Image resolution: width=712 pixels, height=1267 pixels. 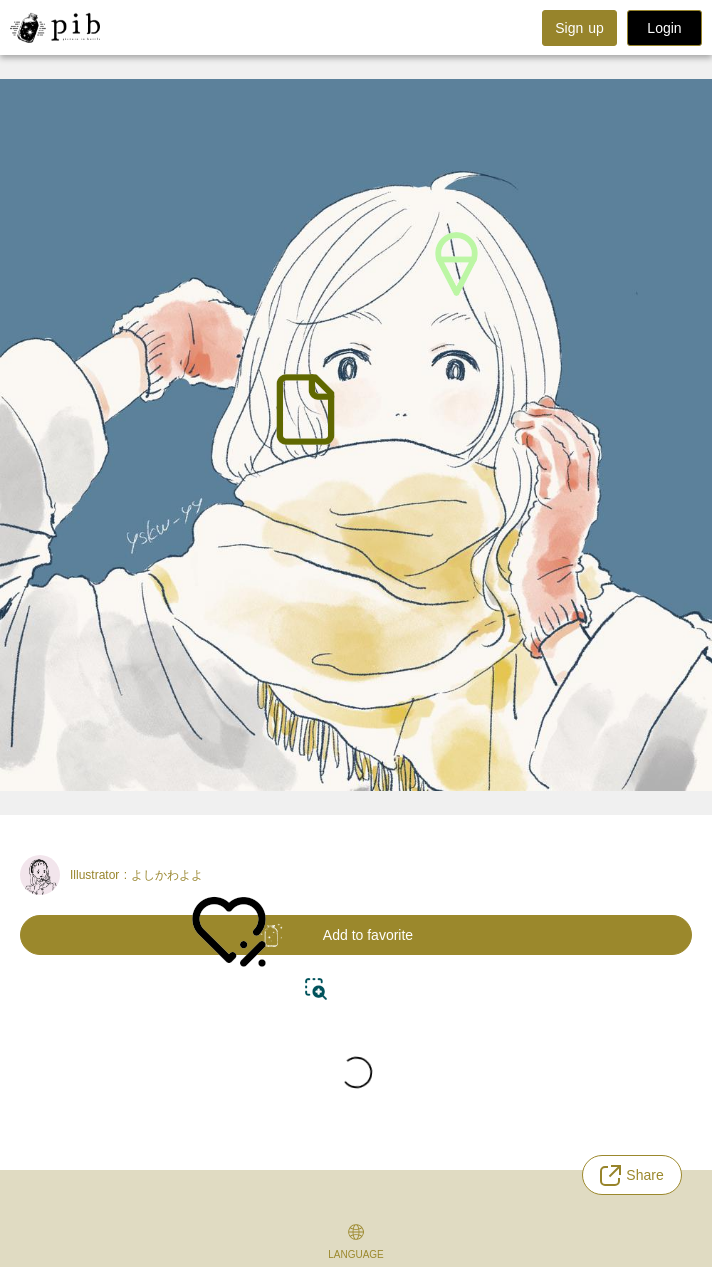 I want to click on open or view a file, so click(x=305, y=409).